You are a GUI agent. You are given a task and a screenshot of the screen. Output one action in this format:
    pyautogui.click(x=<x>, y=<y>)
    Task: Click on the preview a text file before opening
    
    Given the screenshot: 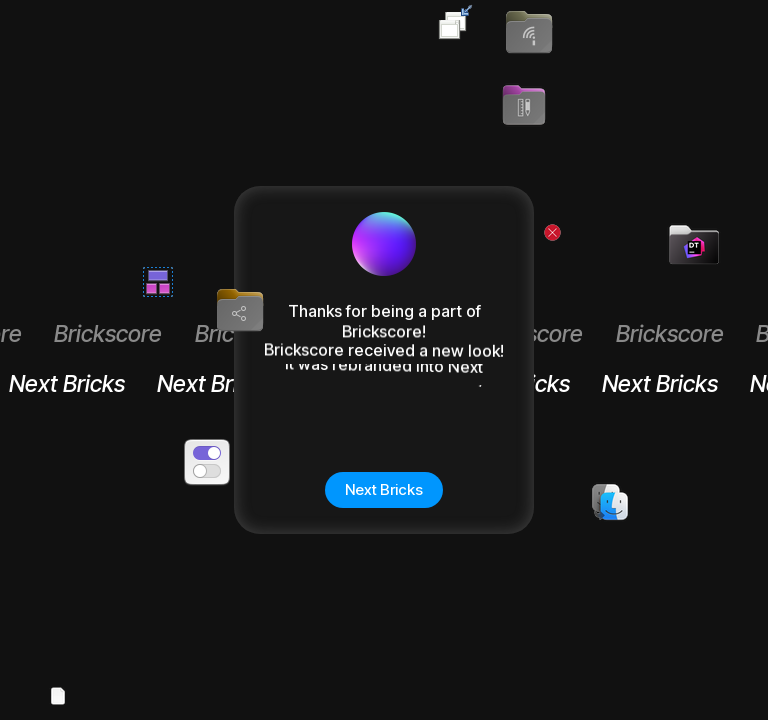 What is the action you would take?
    pyautogui.click(x=58, y=696)
    